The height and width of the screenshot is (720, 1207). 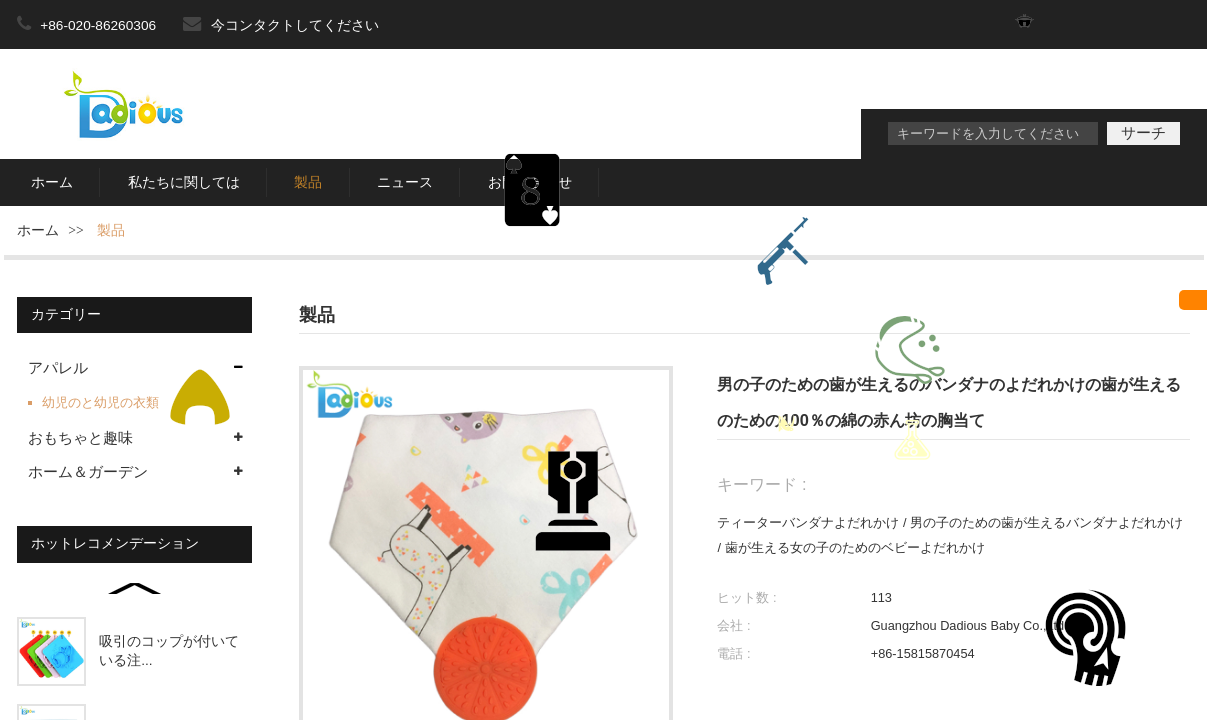 What do you see at coordinates (200, 395) in the screenshot?
I see `onigiri or rice ball food item` at bounding box center [200, 395].